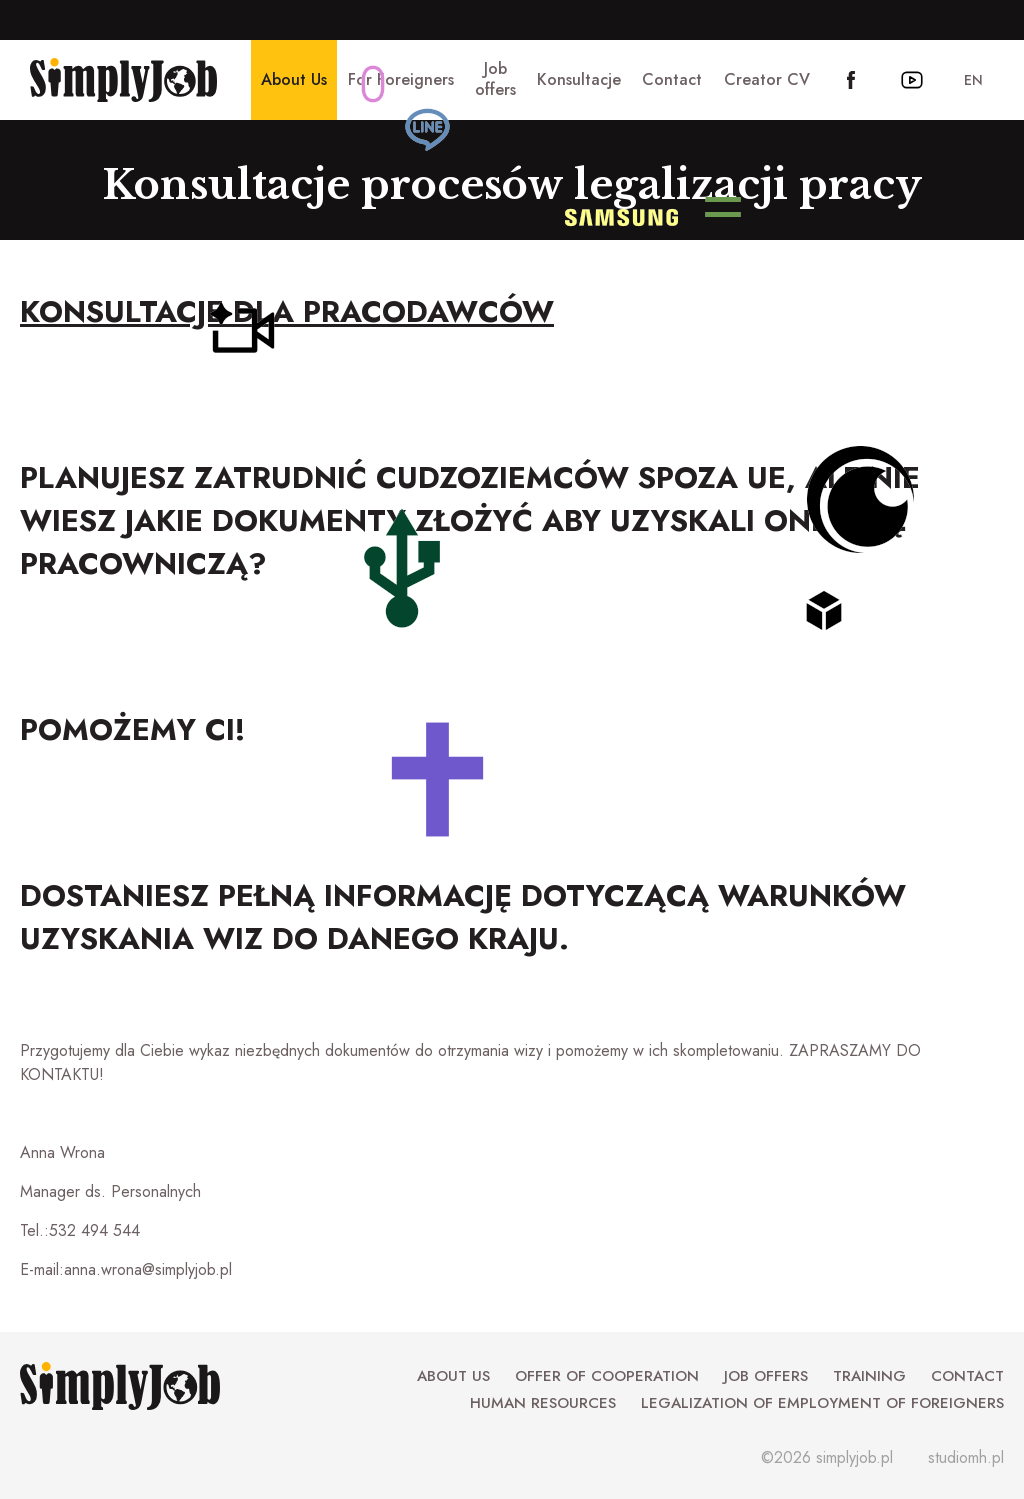 Image resolution: width=1024 pixels, height=1499 pixels. I want to click on indicates zero items or empty count, so click(373, 84).